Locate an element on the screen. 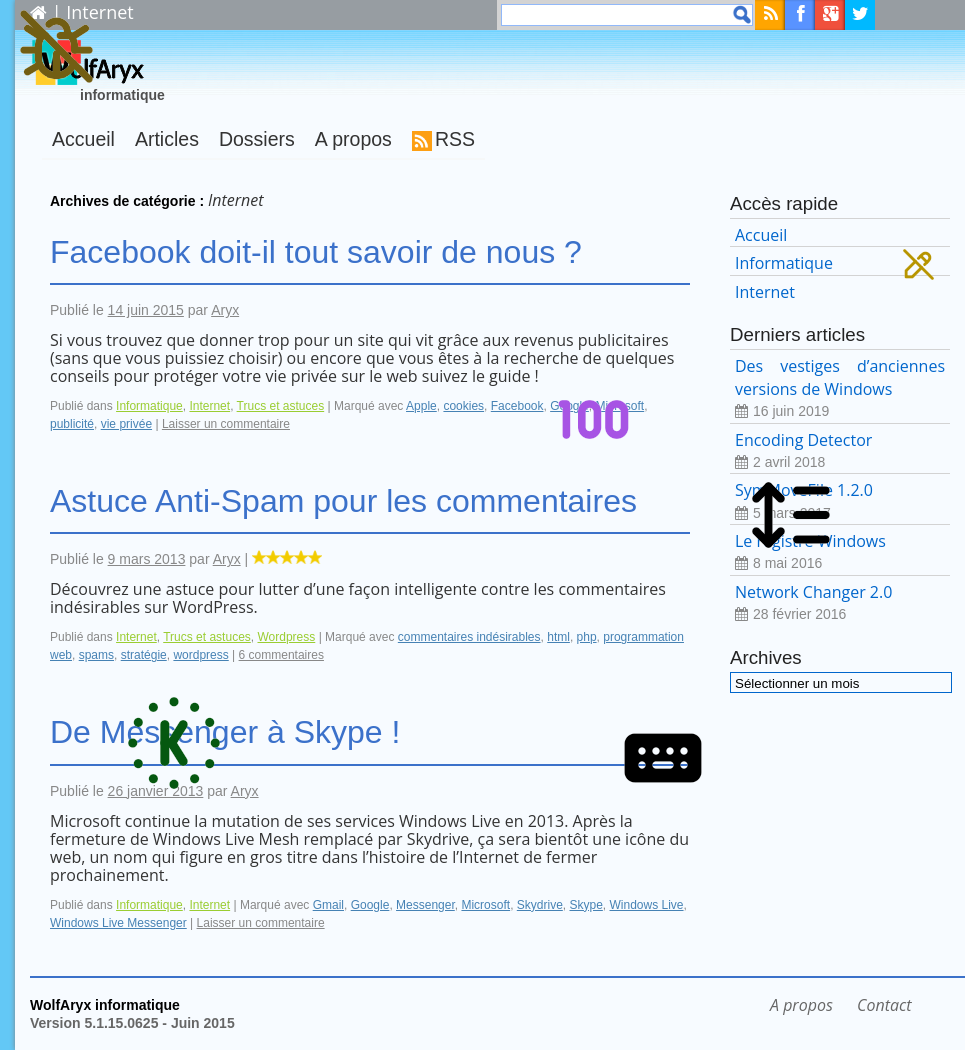 This screenshot has height=1050, width=965. open the on-screen keyboard is located at coordinates (663, 758).